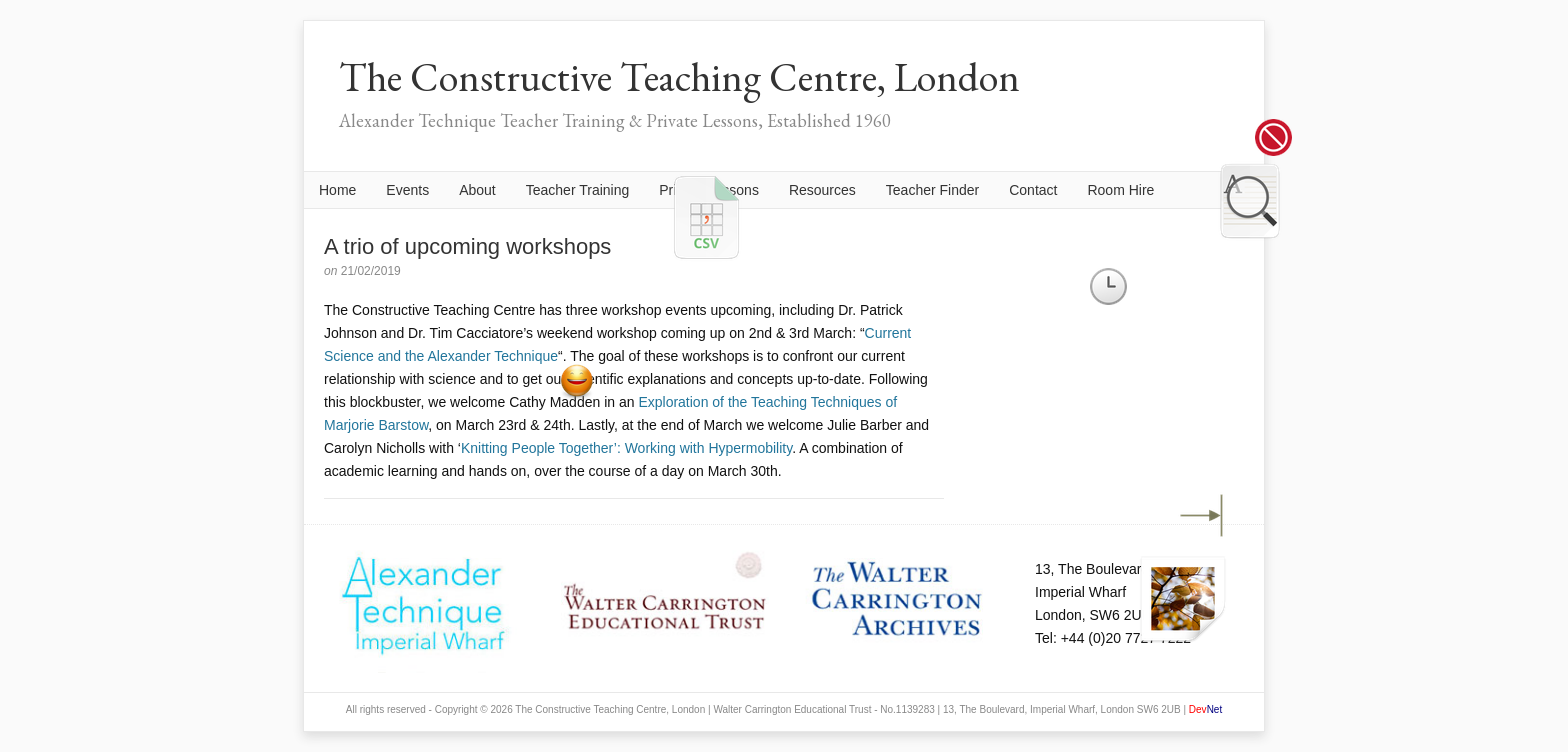 The width and height of the screenshot is (1568, 752). Describe the element at coordinates (1250, 201) in the screenshot. I see `open document viewer application` at that location.